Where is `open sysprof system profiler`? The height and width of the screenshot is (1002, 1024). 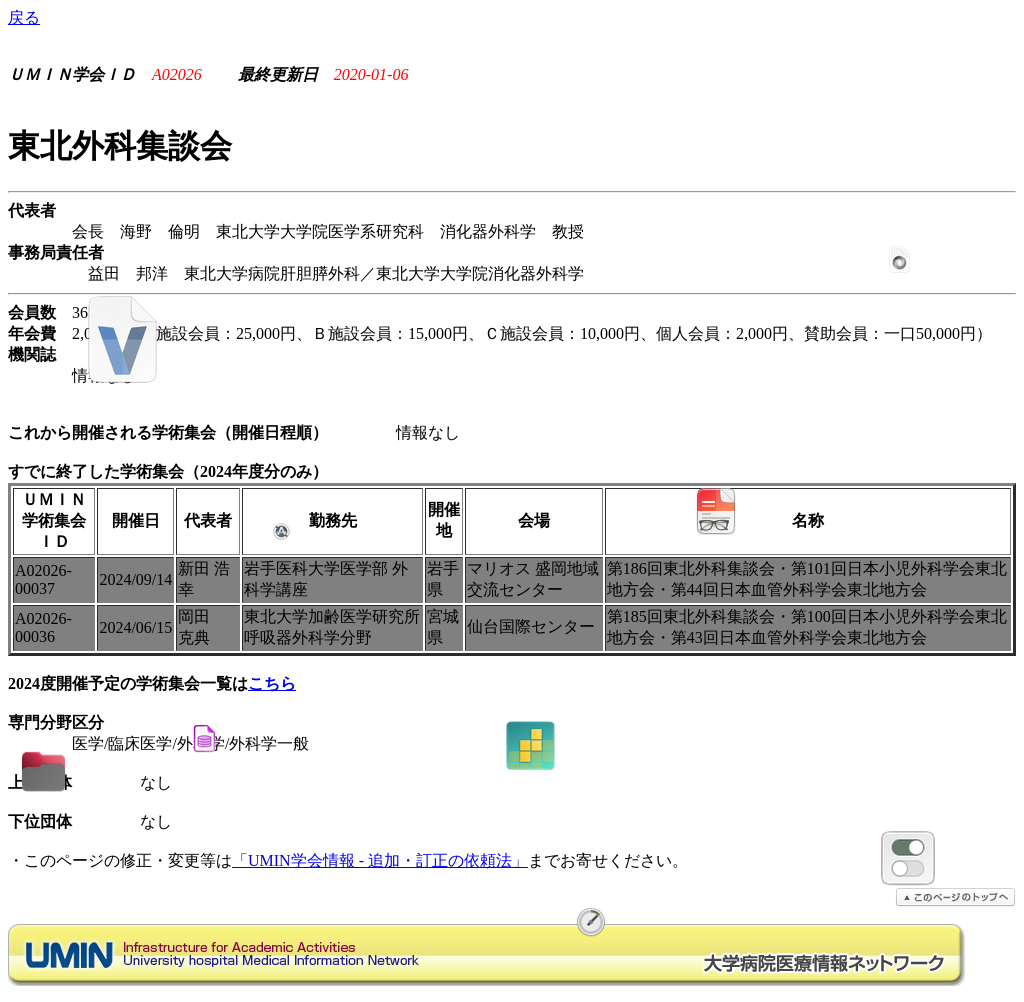 open sysprof system profiler is located at coordinates (591, 922).